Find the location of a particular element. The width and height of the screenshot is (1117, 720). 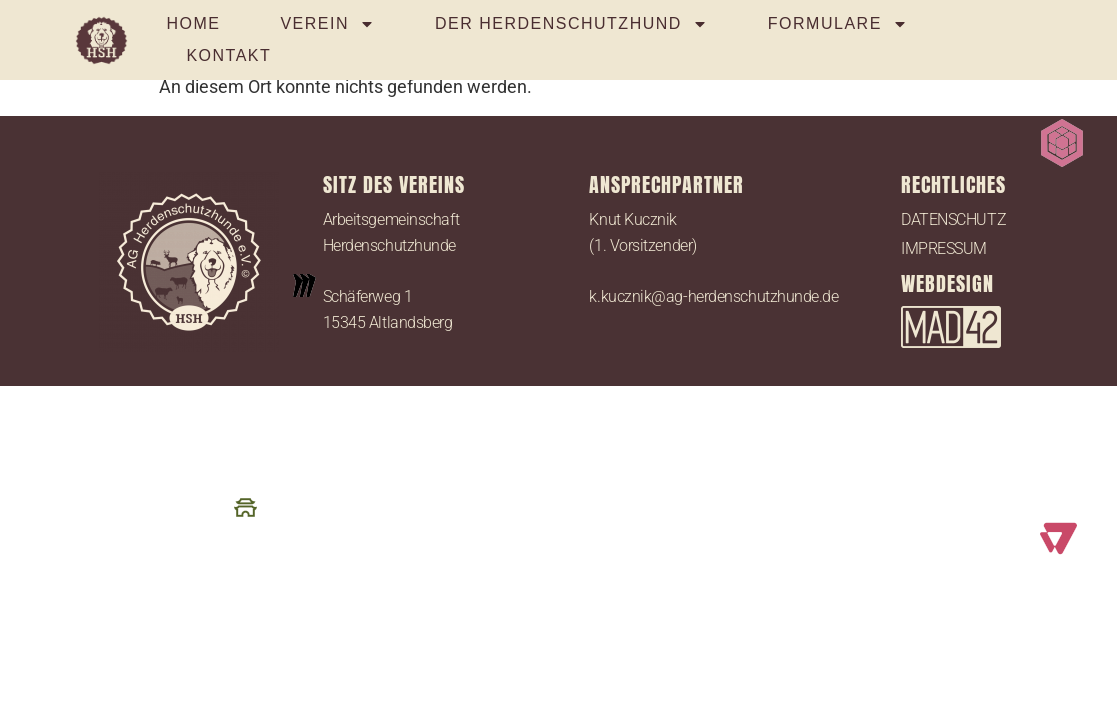

visit the VTEX website or platform is located at coordinates (1058, 538).